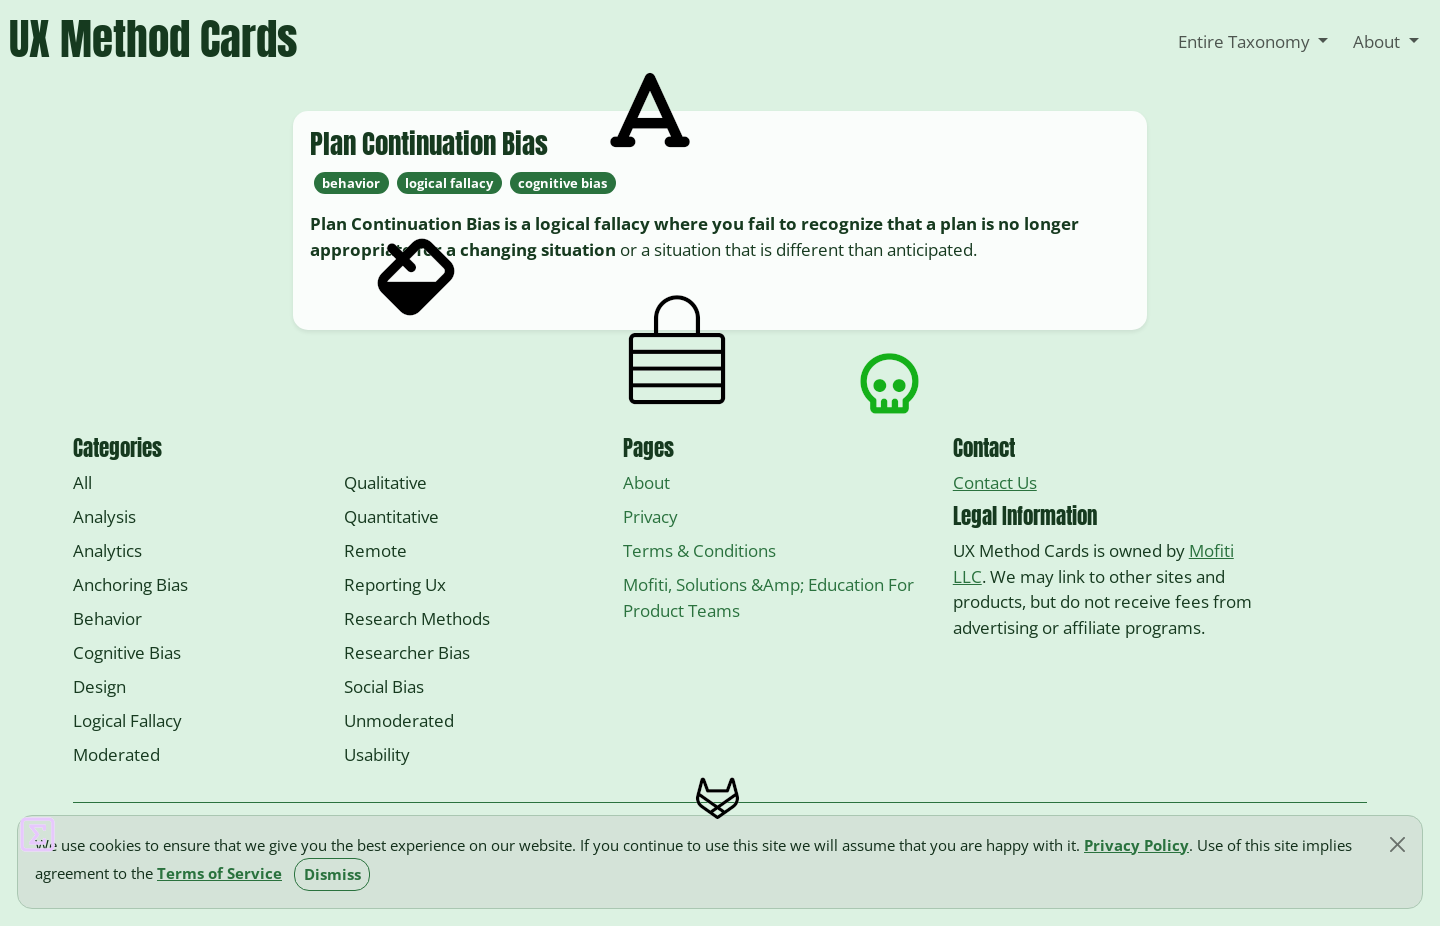 The image size is (1440, 926). Describe the element at coordinates (650, 110) in the screenshot. I see `change font or typography settings` at that location.